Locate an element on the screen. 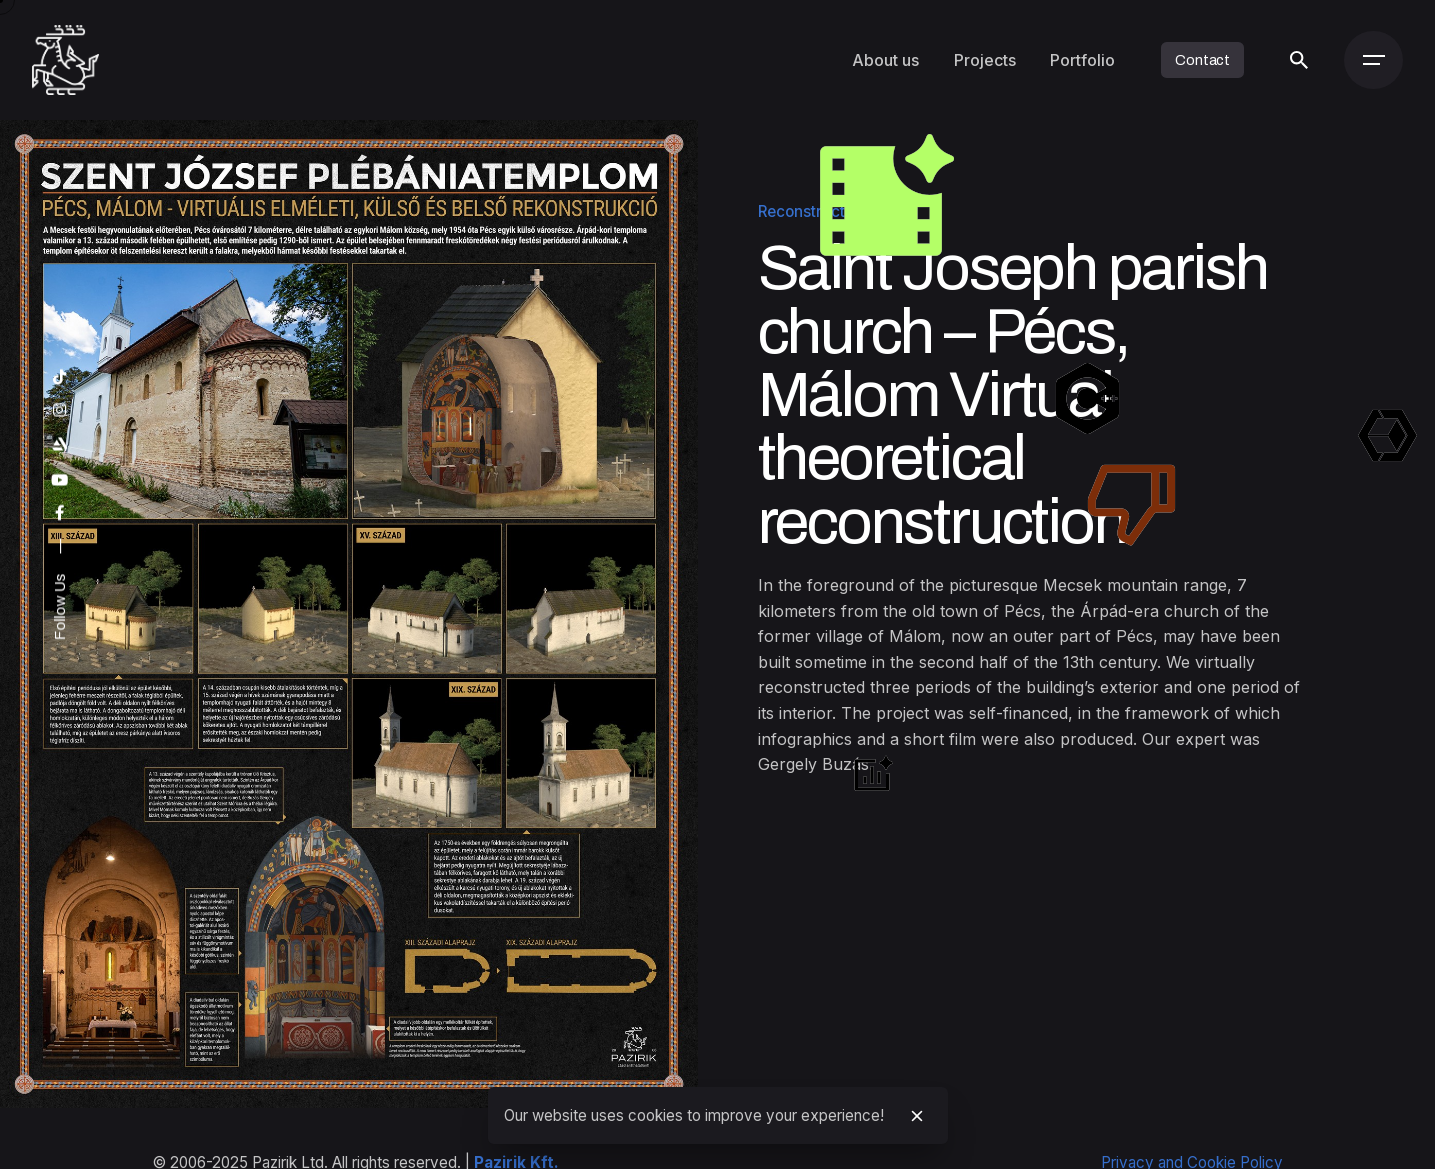 Image resolution: width=1435 pixels, height=1169 pixels. dislike or downvote content is located at coordinates (1131, 500).